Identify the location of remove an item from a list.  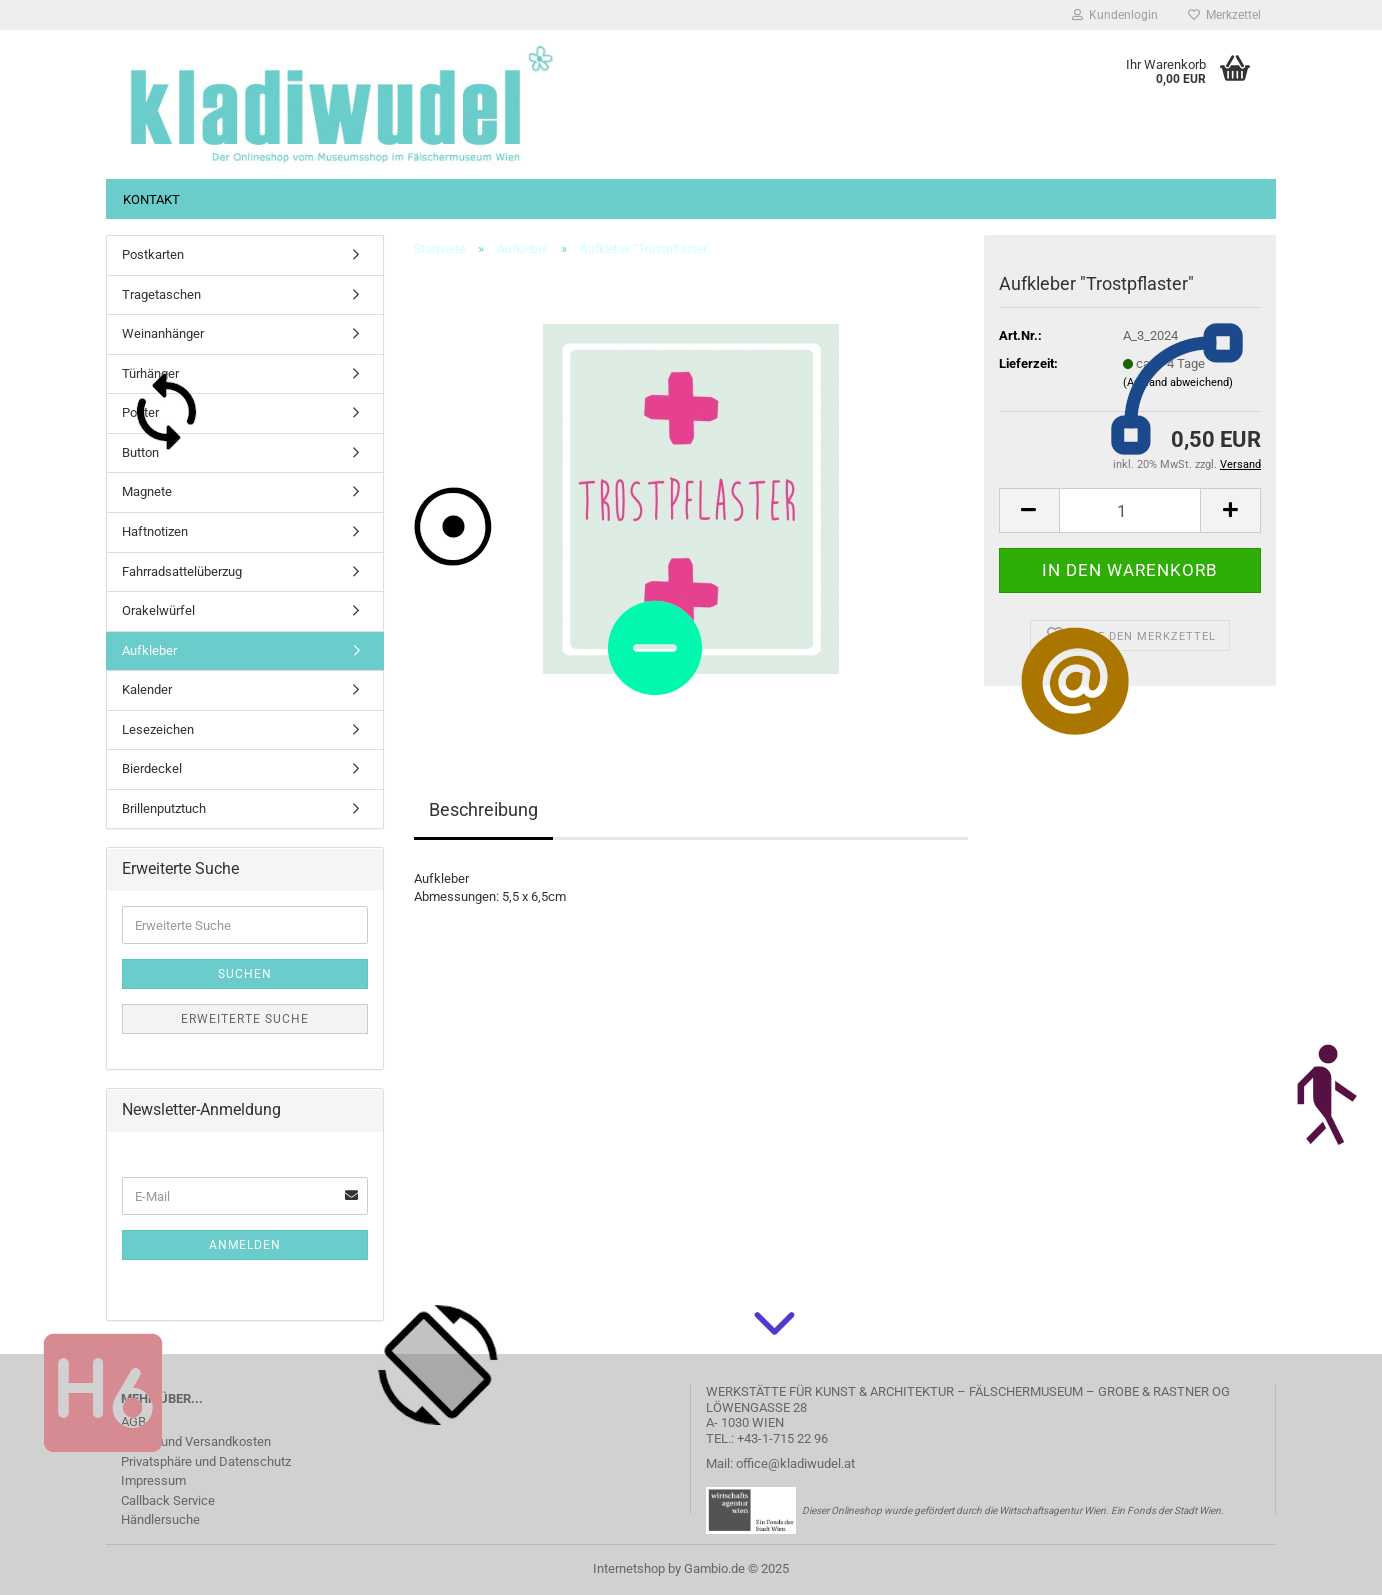
(655, 648).